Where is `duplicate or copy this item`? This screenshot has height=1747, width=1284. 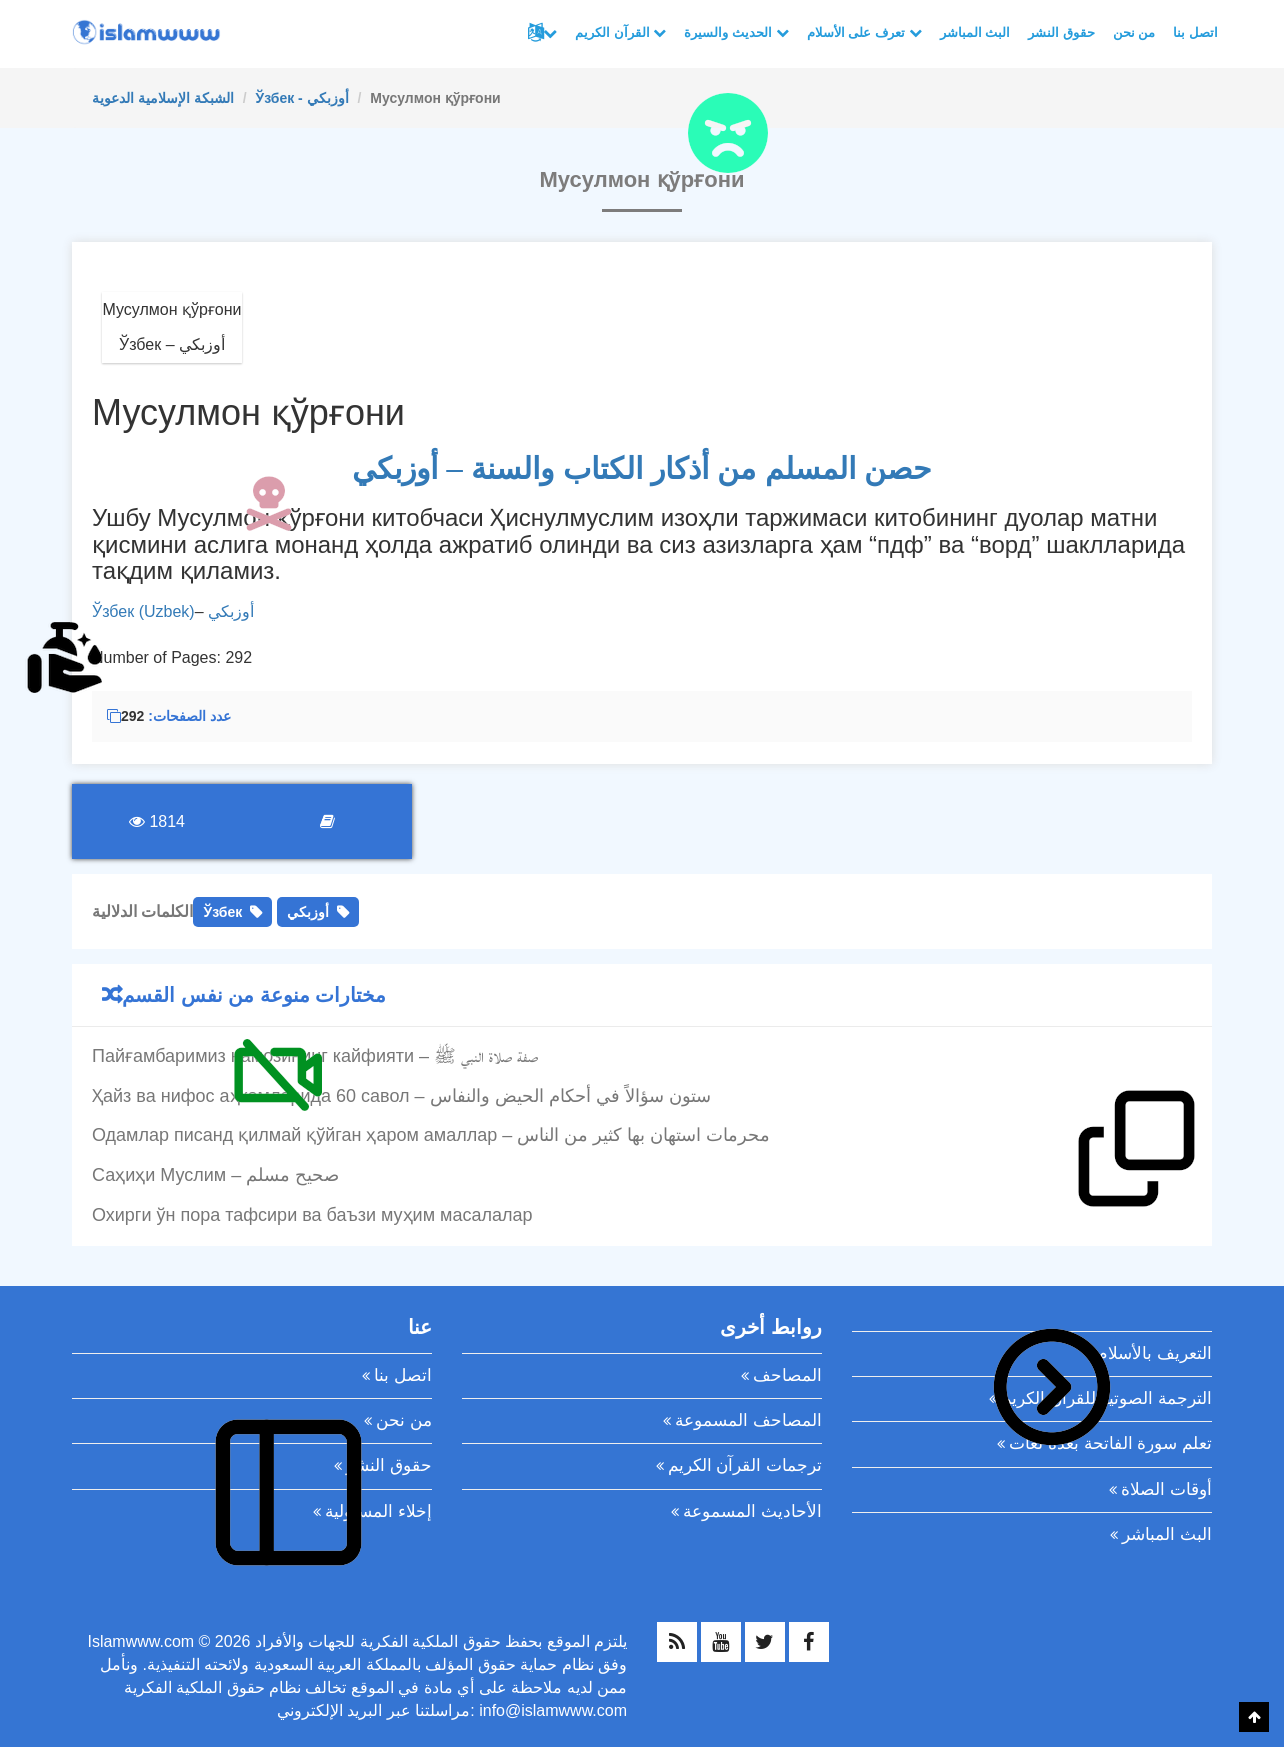 duplicate or copy this item is located at coordinates (1136, 1148).